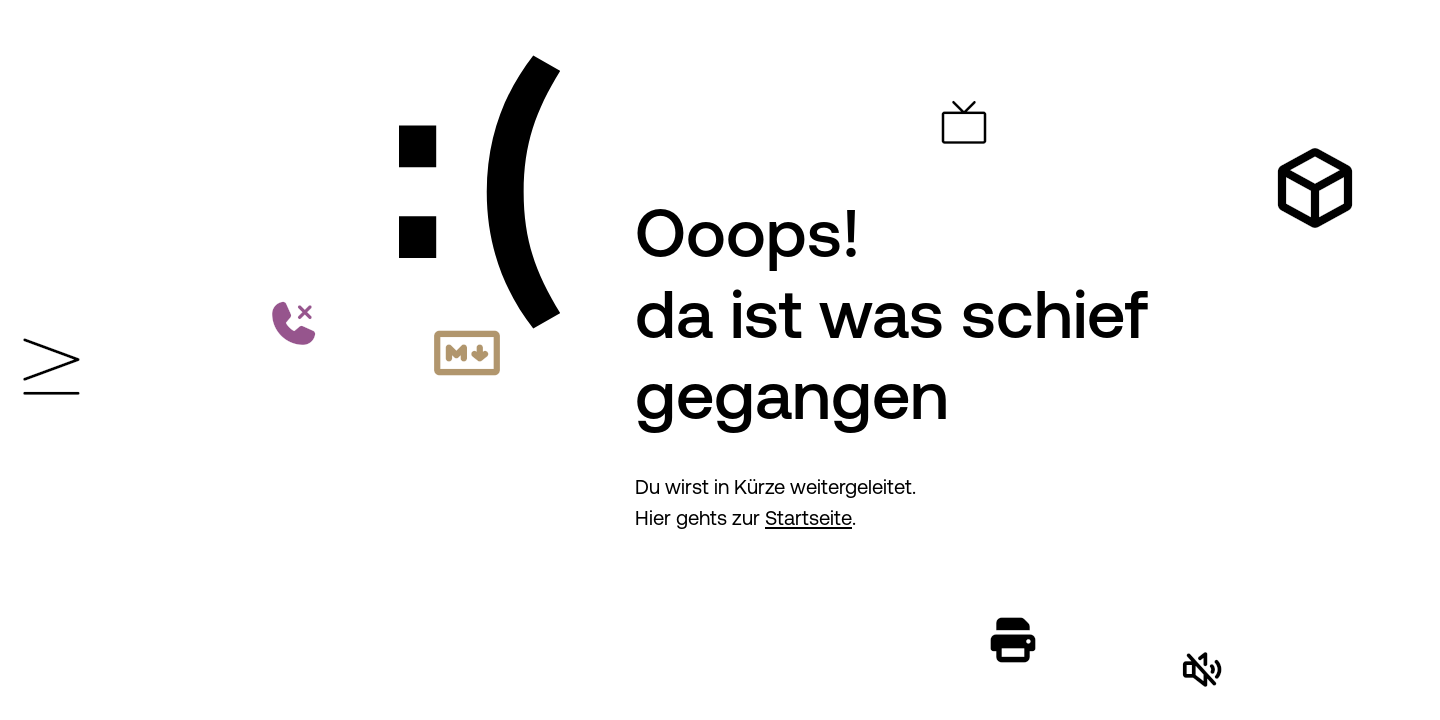  What do you see at coordinates (964, 125) in the screenshot?
I see `access tv or video streaming content` at bounding box center [964, 125].